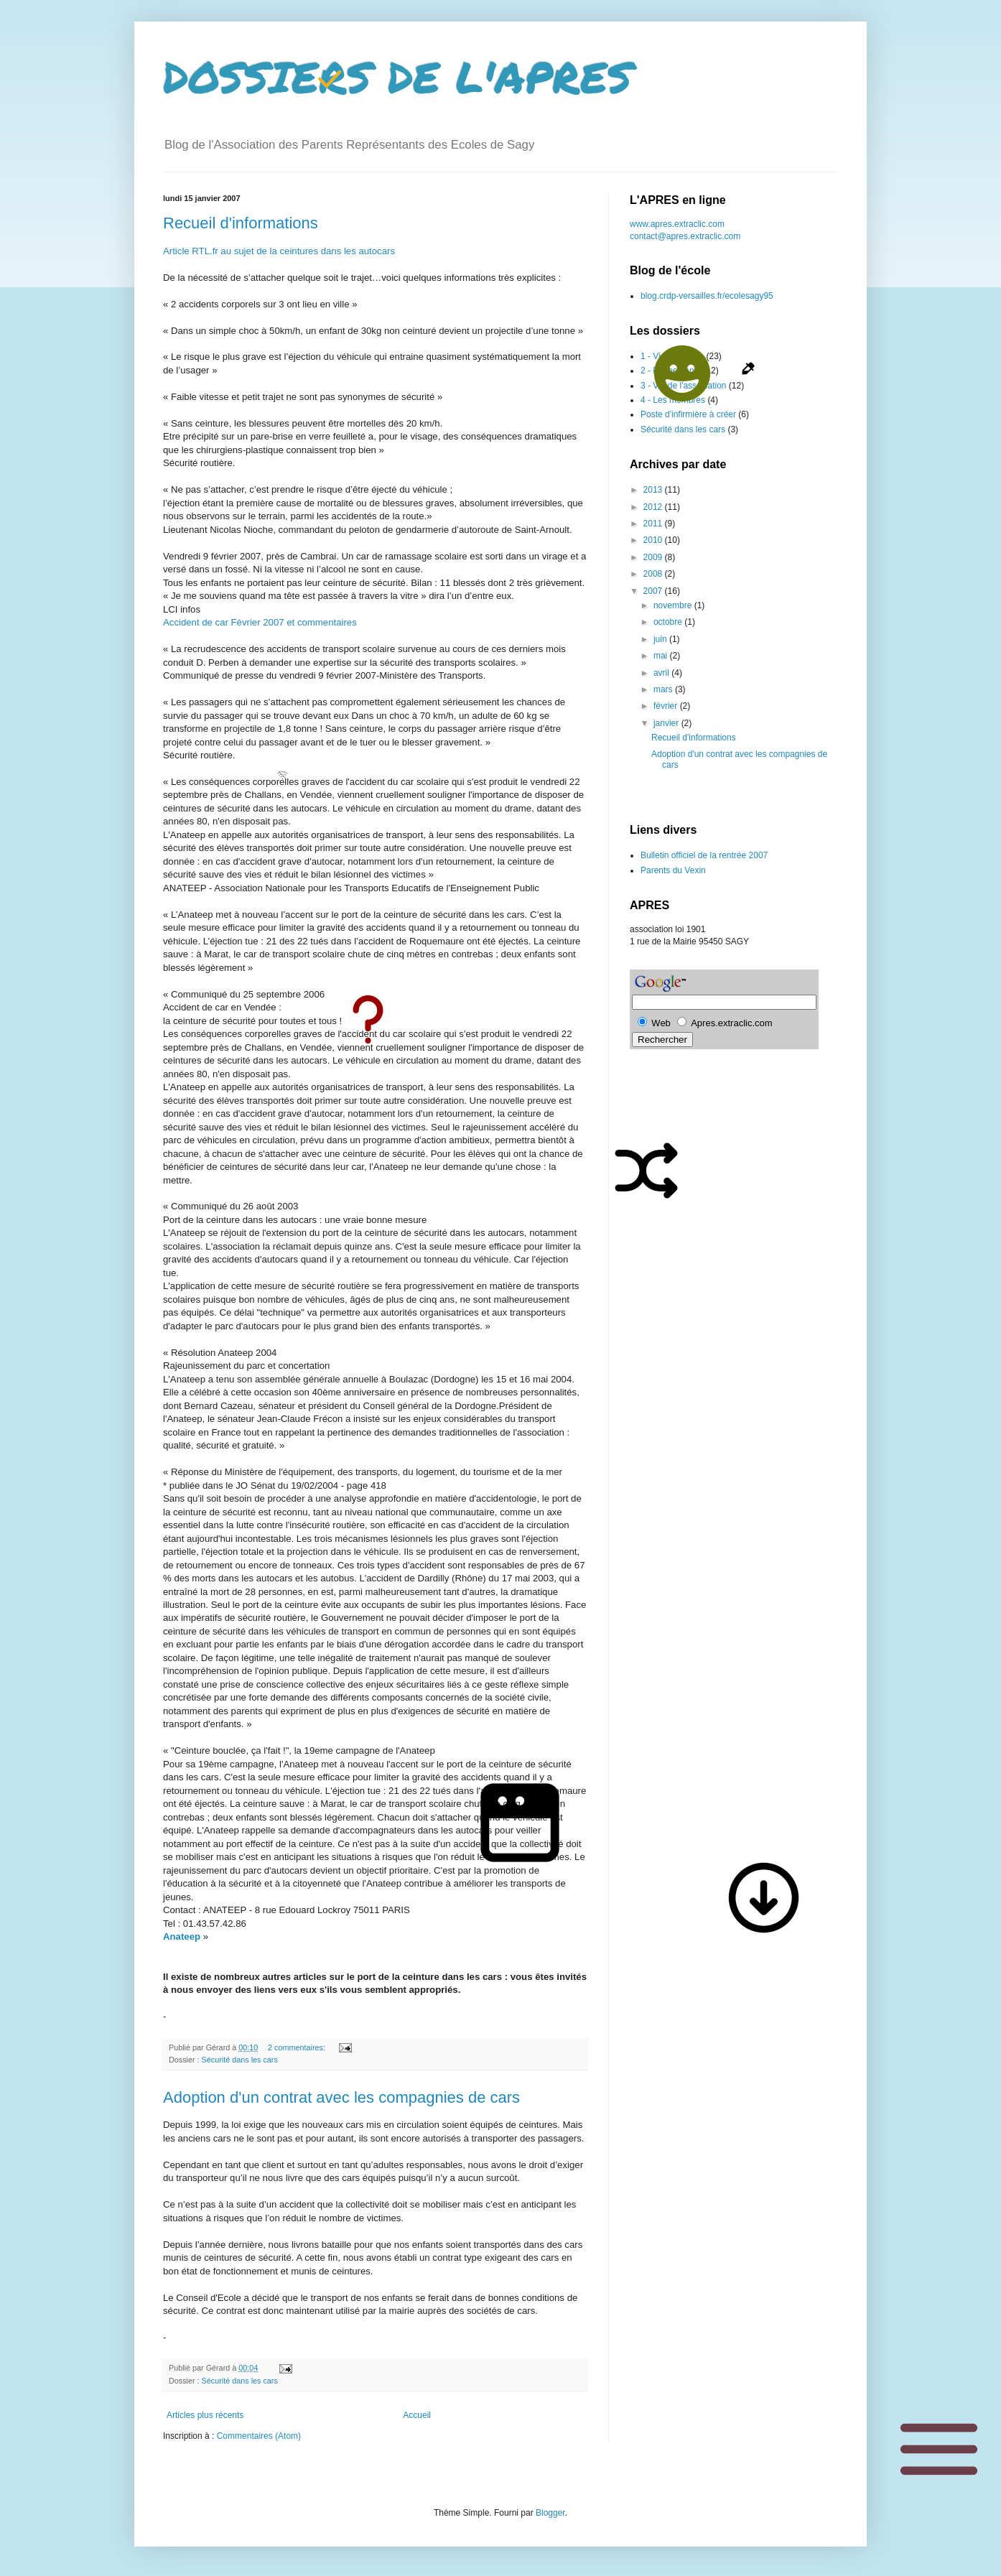 This screenshot has height=2576, width=1001. What do you see at coordinates (520, 1823) in the screenshot?
I see `open web browser` at bounding box center [520, 1823].